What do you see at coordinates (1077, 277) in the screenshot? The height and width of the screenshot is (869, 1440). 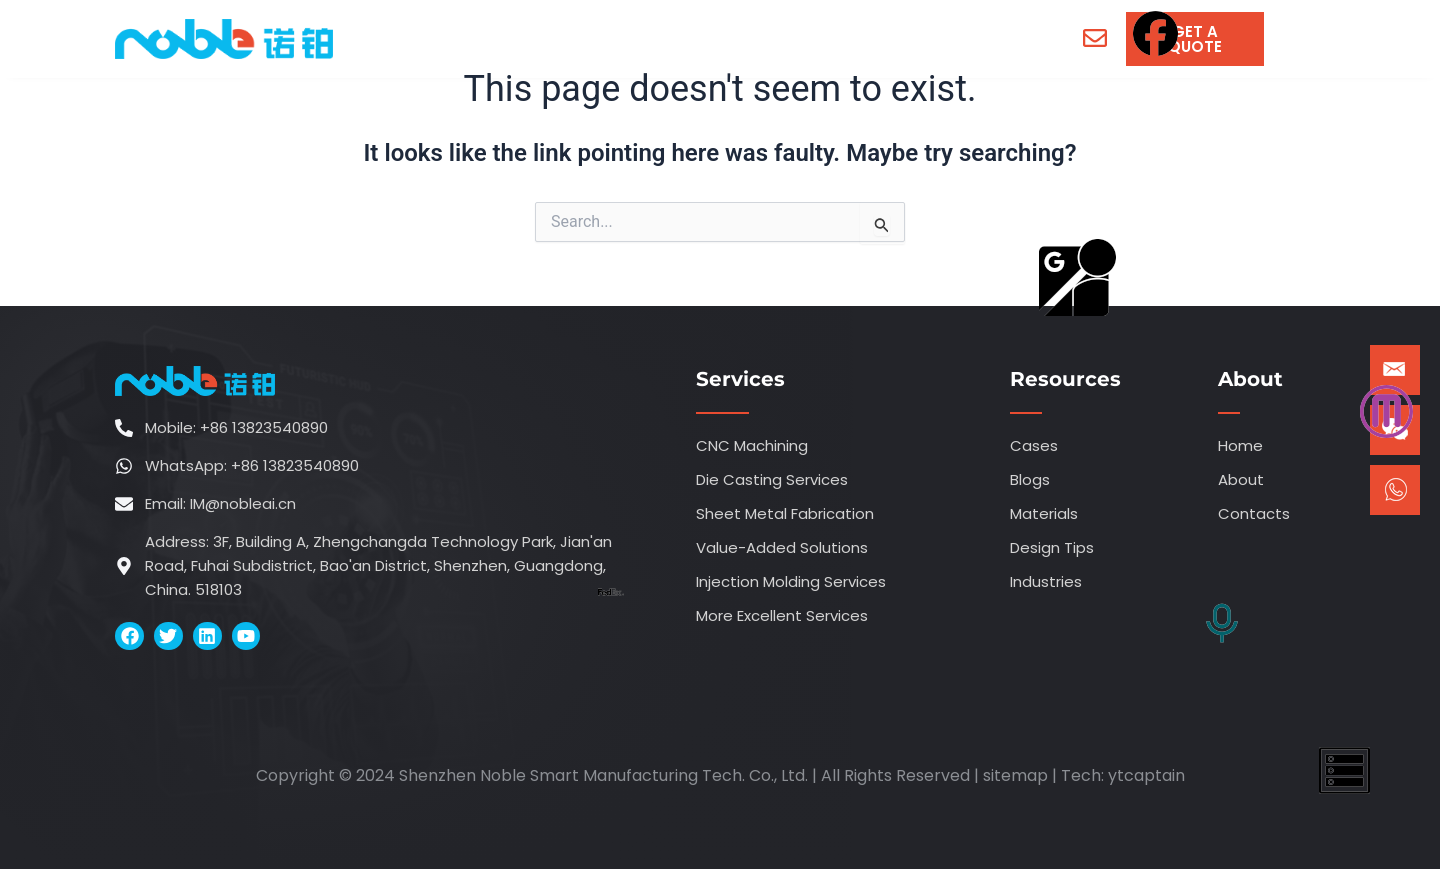 I see `open google street view` at bounding box center [1077, 277].